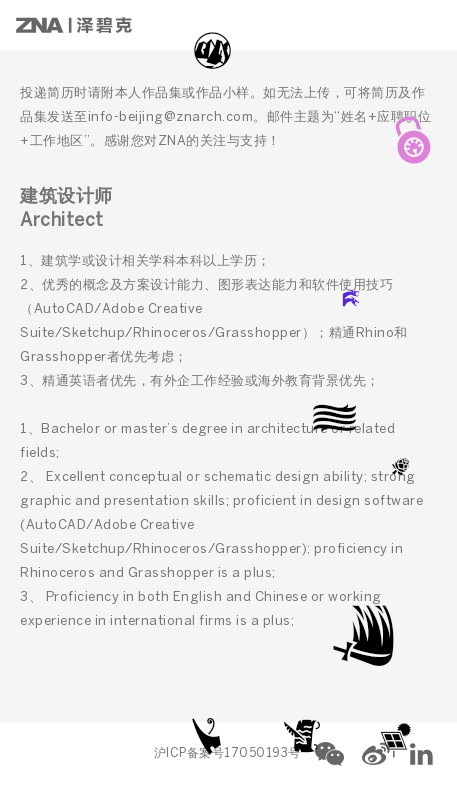 This screenshot has width=457, height=786. Describe the element at coordinates (206, 736) in the screenshot. I see `select the deshret (ancient Egyptian red crown) symbol` at that location.